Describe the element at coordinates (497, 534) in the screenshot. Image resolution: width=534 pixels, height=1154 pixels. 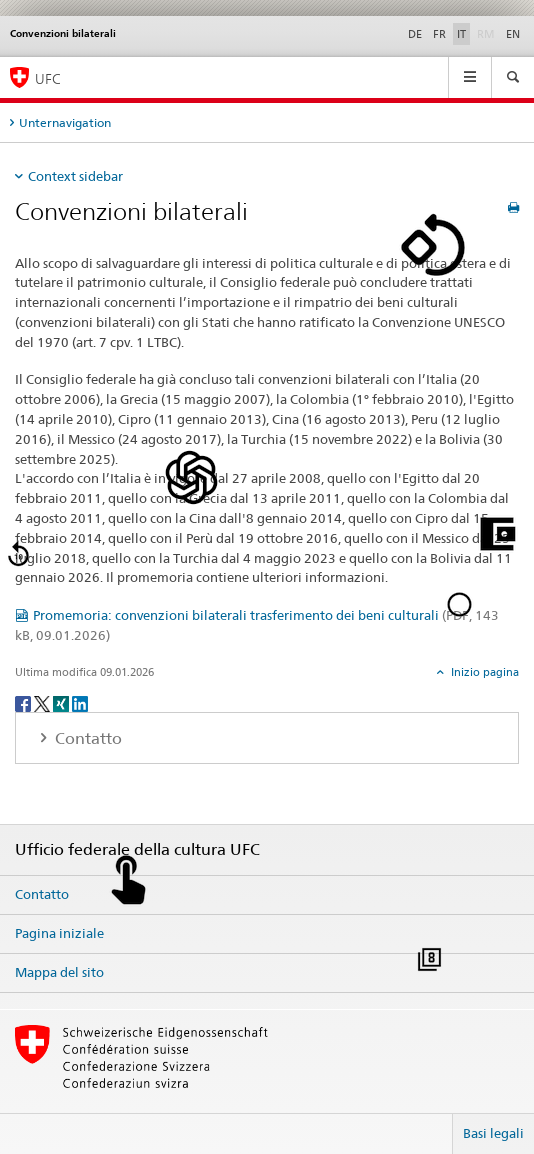
I see `access your digital wallet` at that location.